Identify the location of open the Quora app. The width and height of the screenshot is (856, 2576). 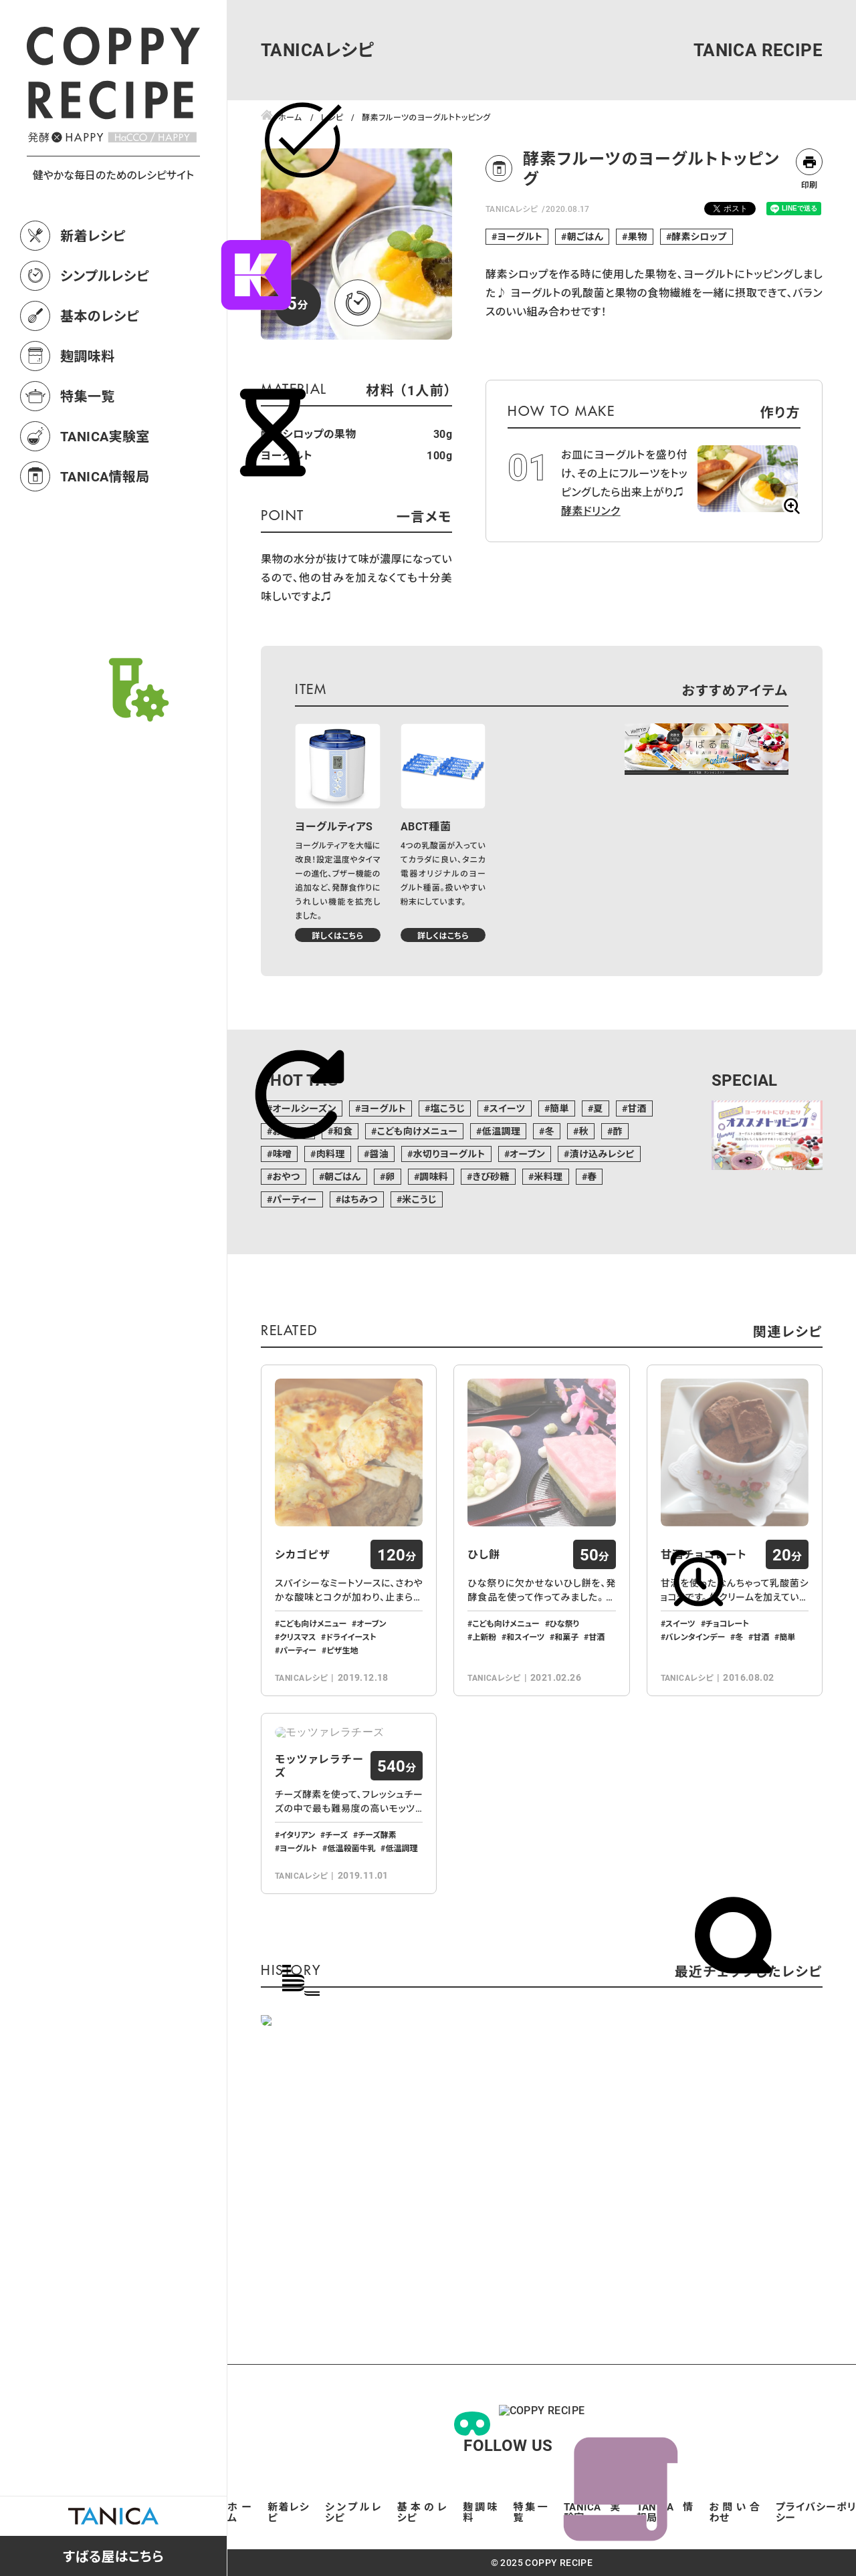
(733, 1935).